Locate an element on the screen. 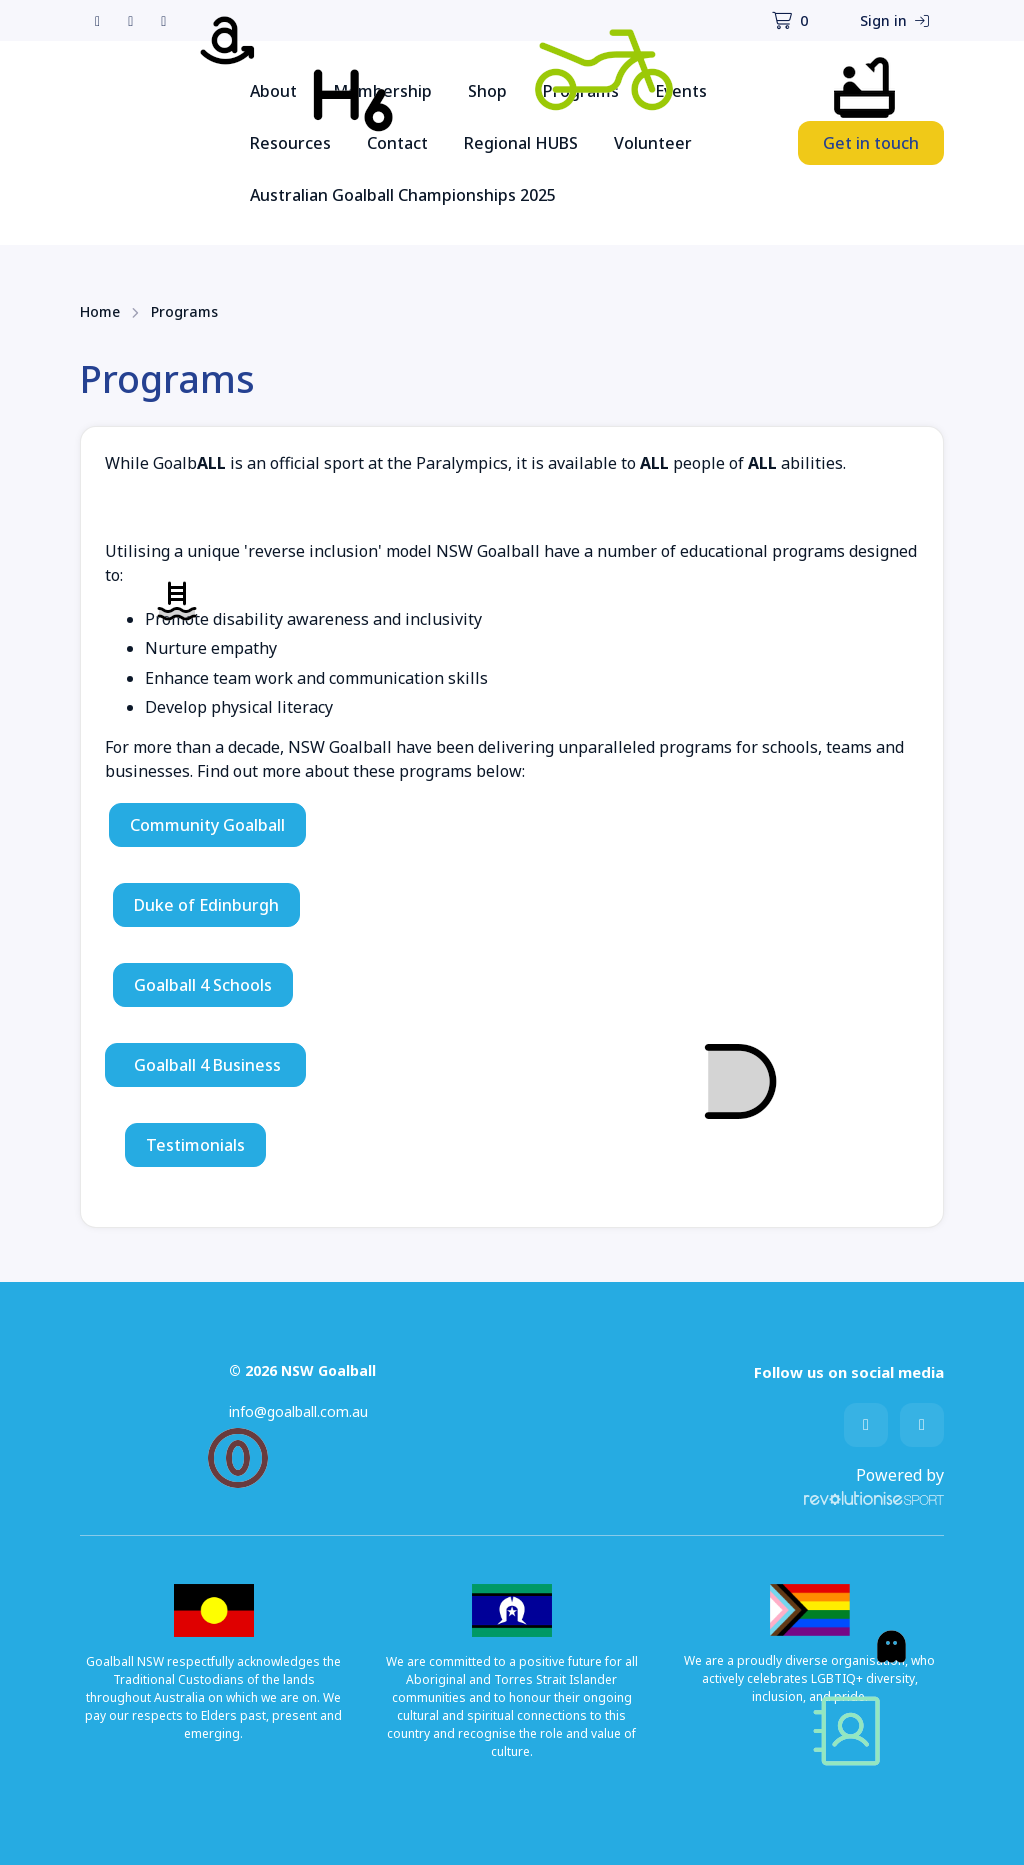 This screenshot has width=1024, height=1865. indicates bathroom amenities available is located at coordinates (864, 87).